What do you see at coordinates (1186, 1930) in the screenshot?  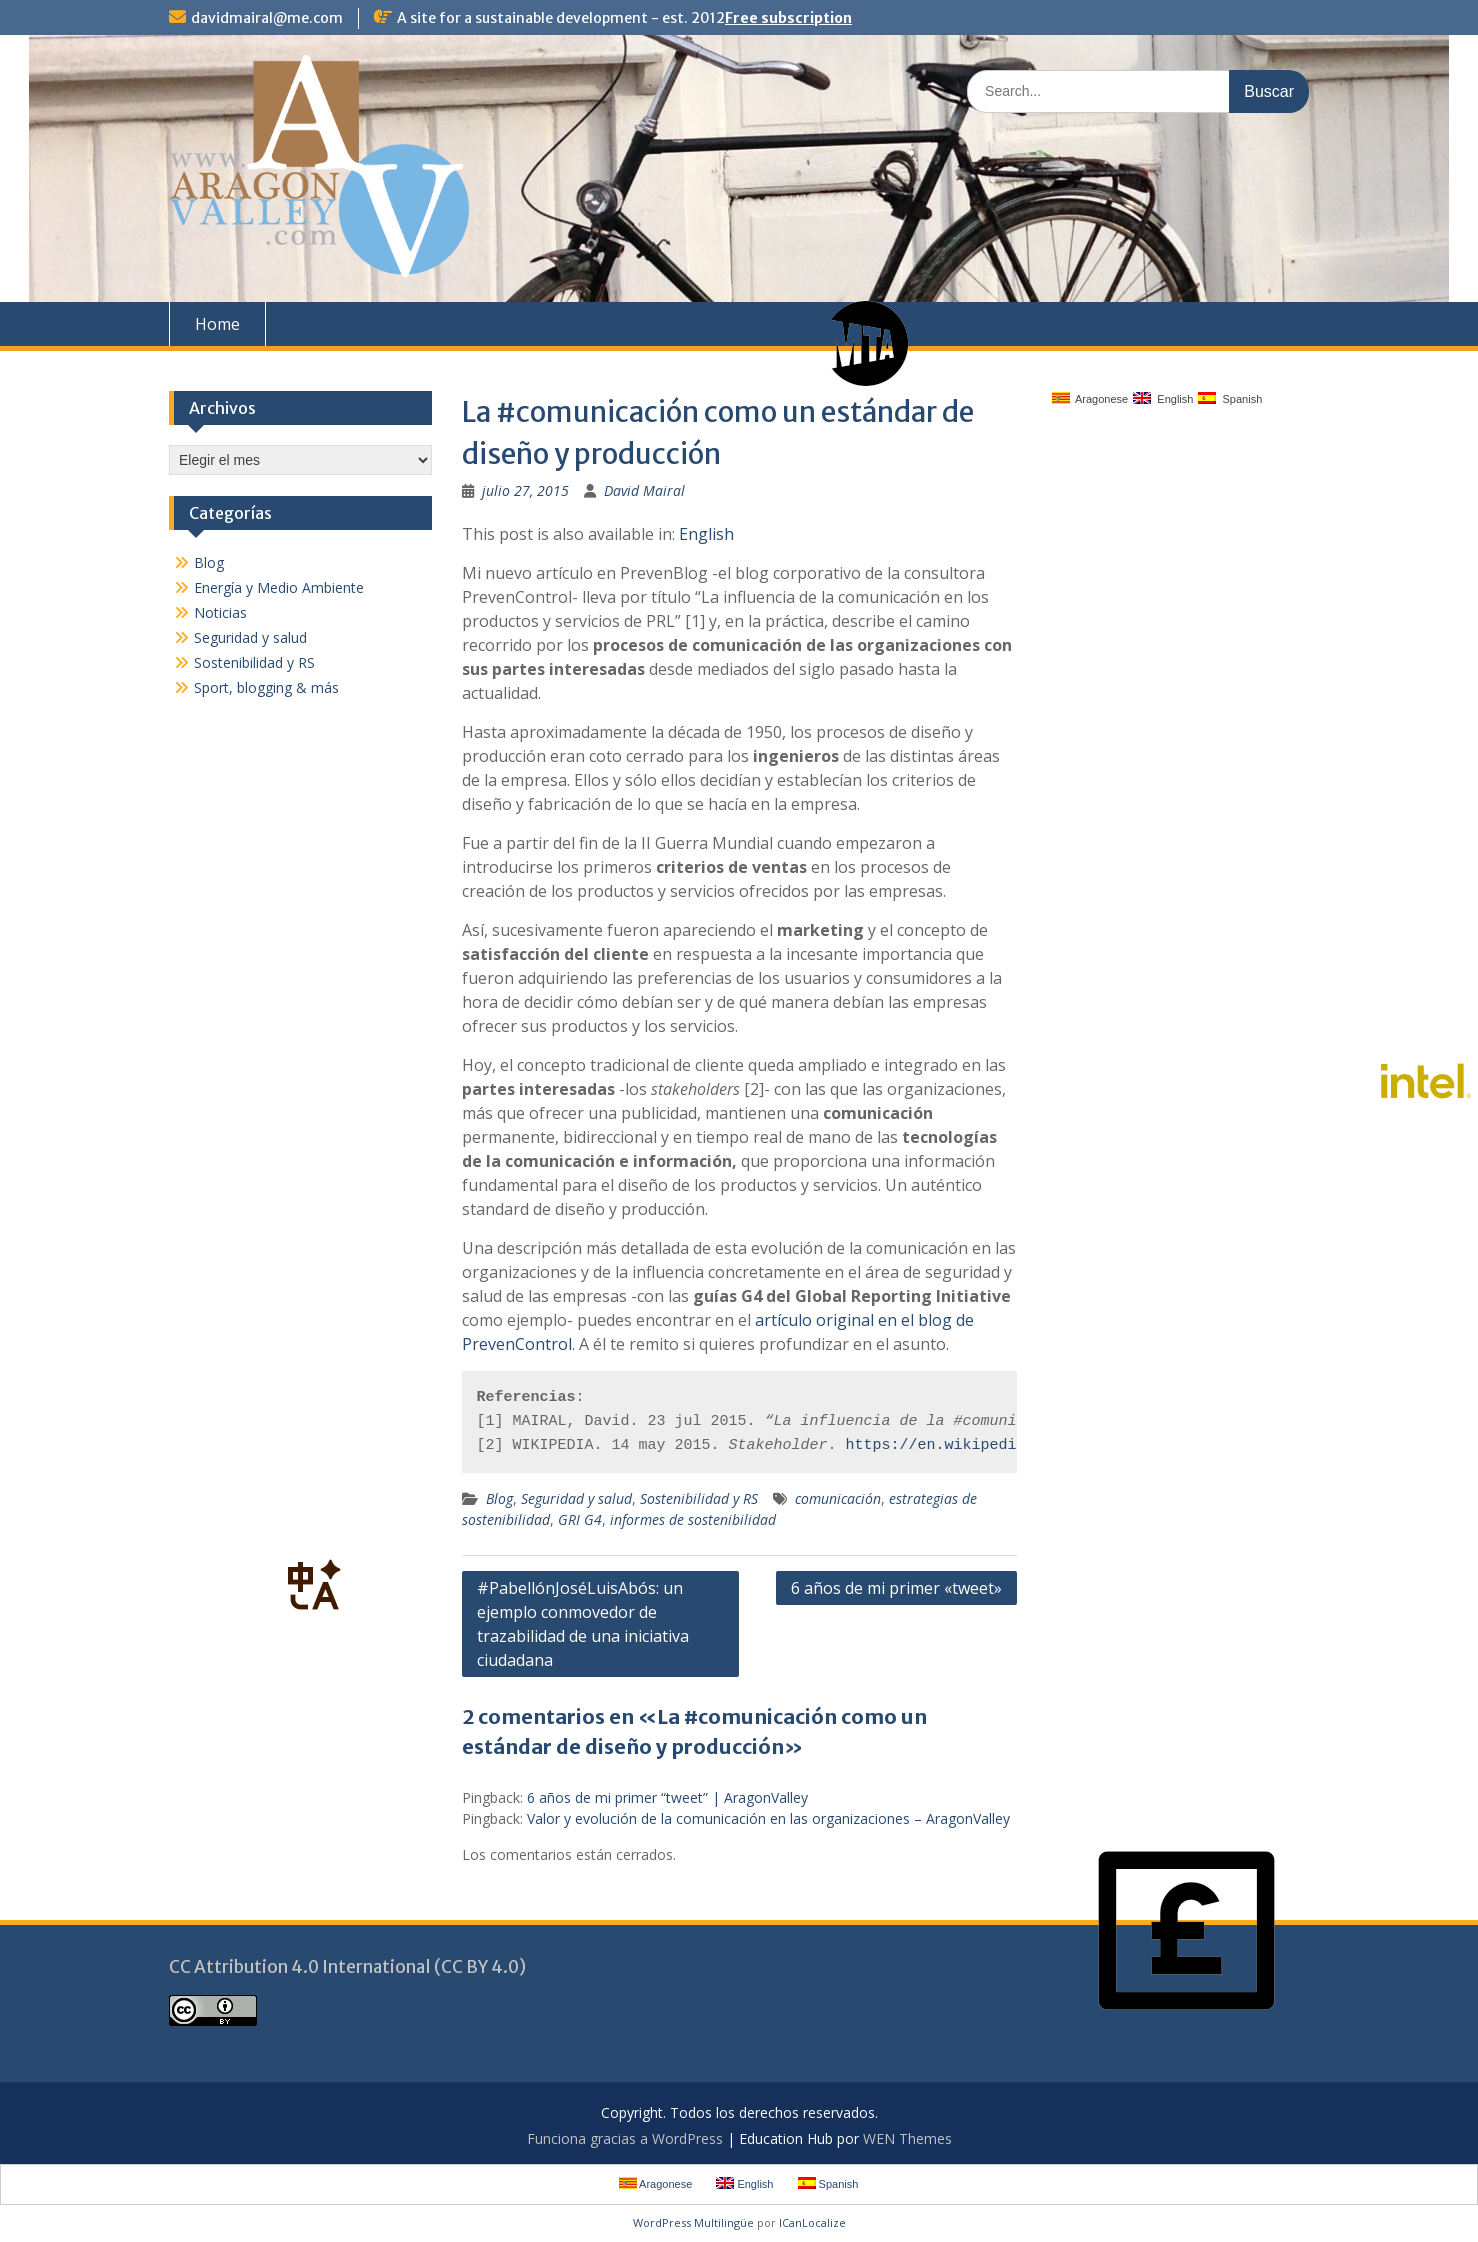 I see `view balance in british pounds` at bounding box center [1186, 1930].